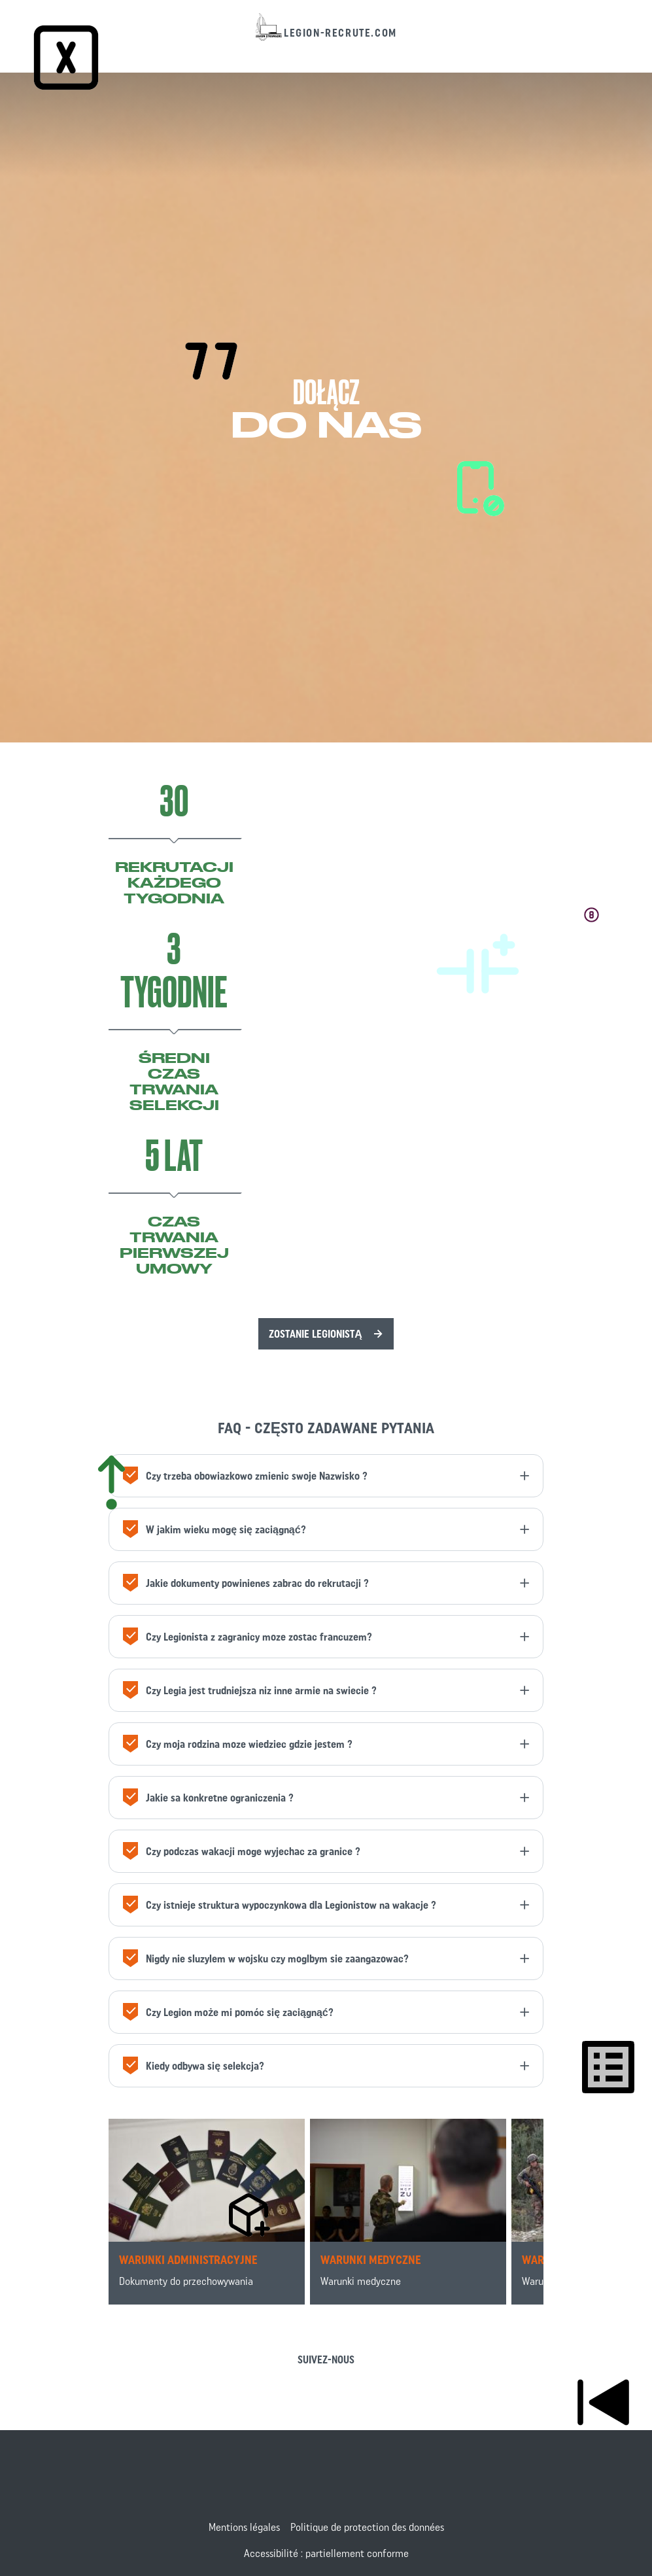 The height and width of the screenshot is (2576, 652). I want to click on view list details or properties, so click(608, 2067).